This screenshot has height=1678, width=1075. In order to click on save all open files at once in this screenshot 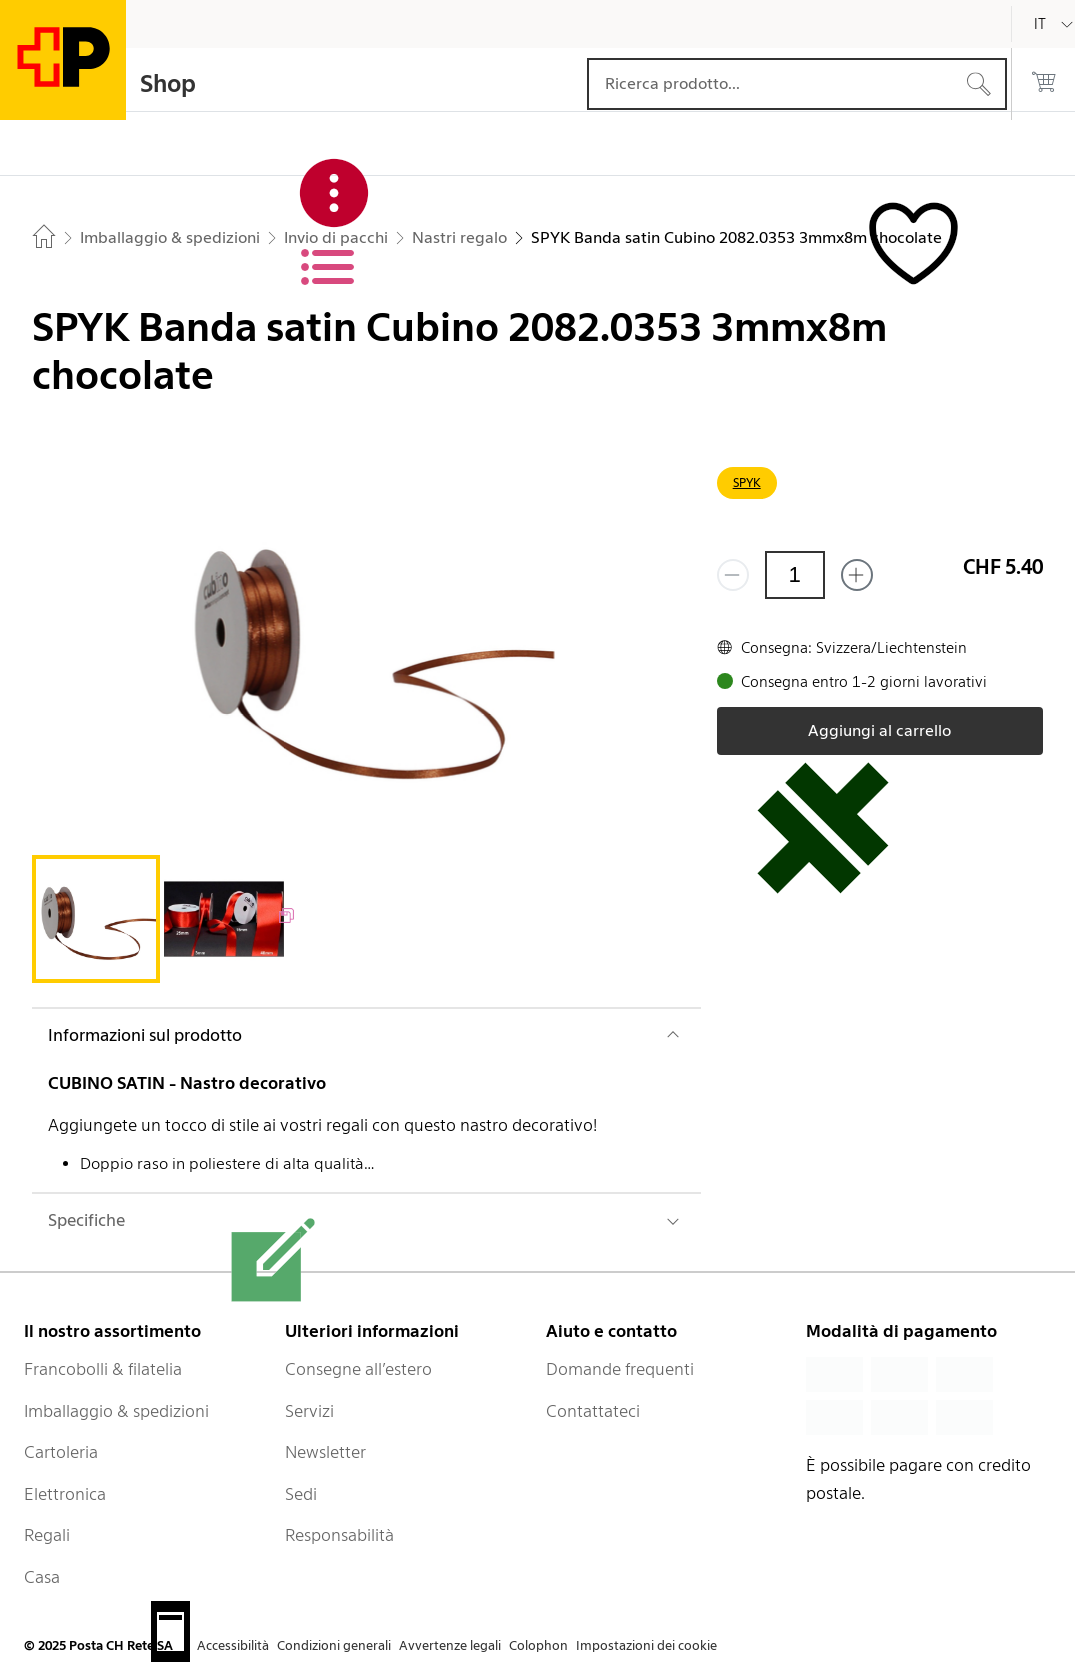, I will do `click(286, 915)`.